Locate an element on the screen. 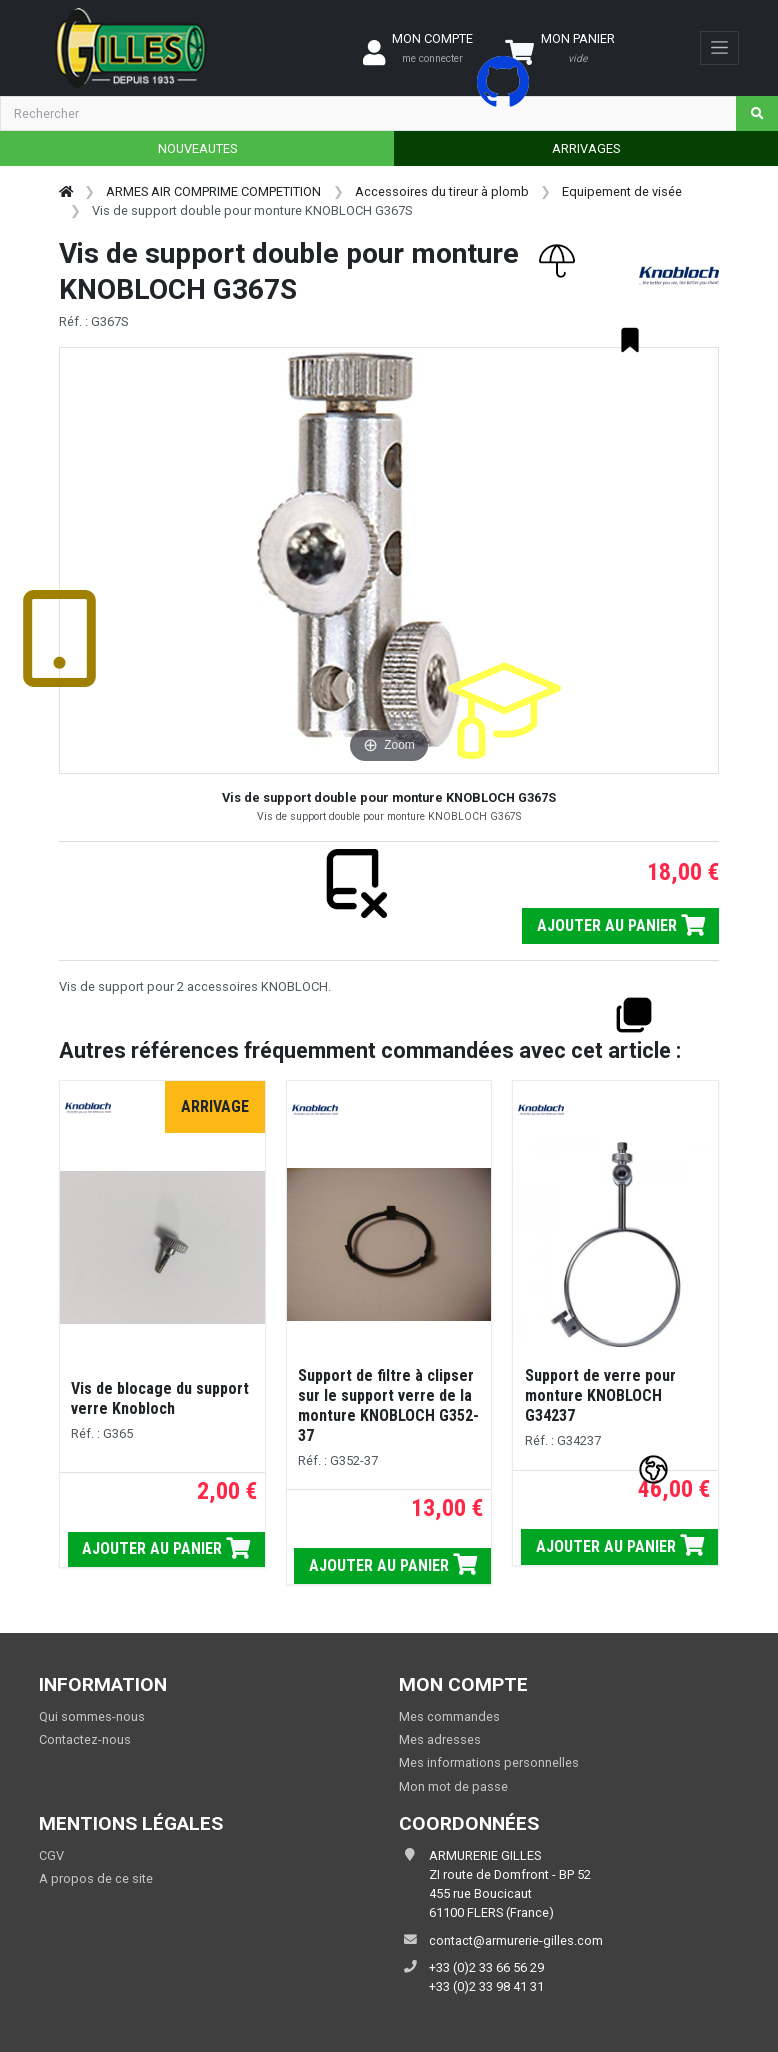 The height and width of the screenshot is (2052, 778). switch to international or regional settings is located at coordinates (653, 1469).